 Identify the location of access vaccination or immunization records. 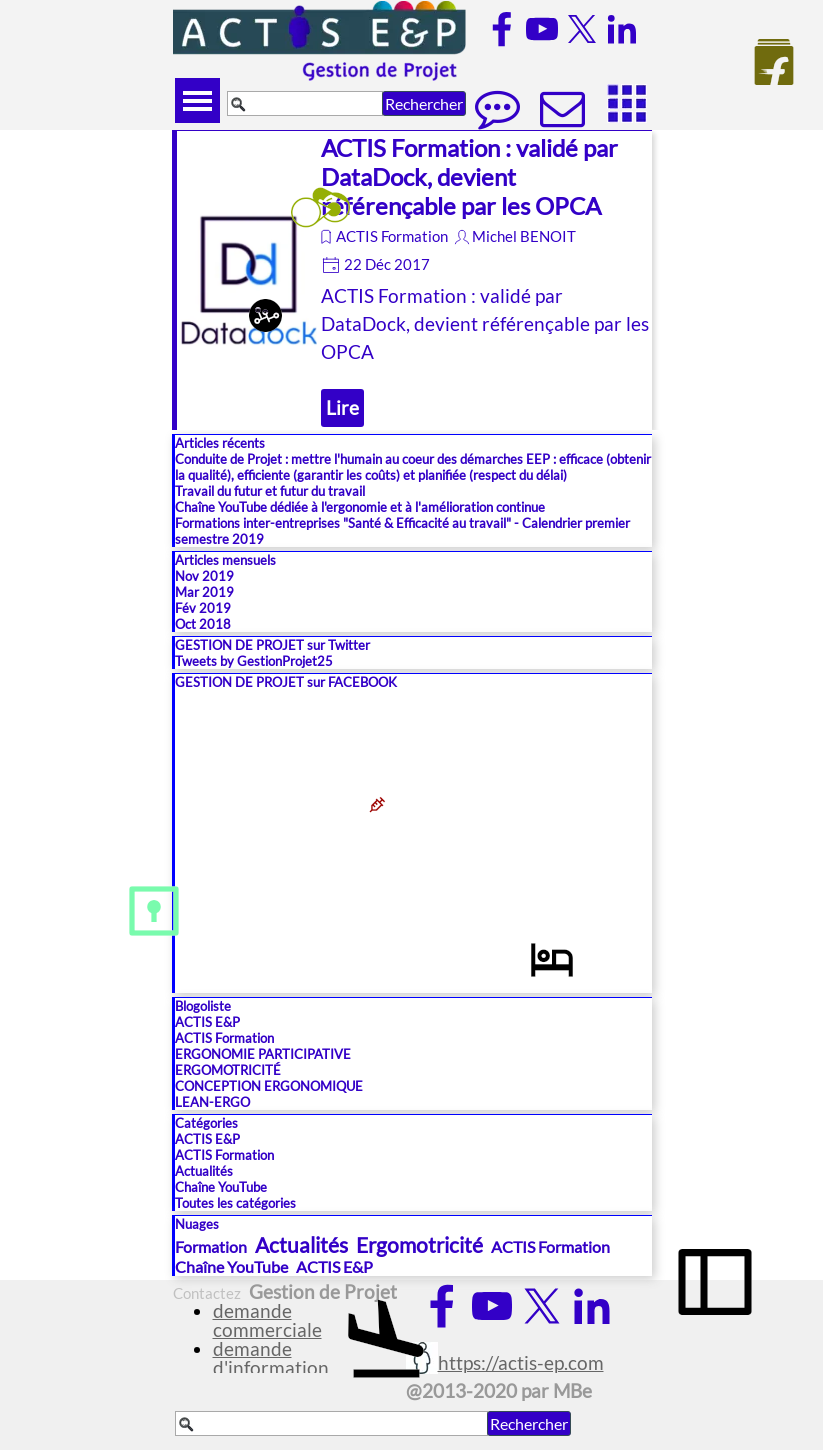
(377, 804).